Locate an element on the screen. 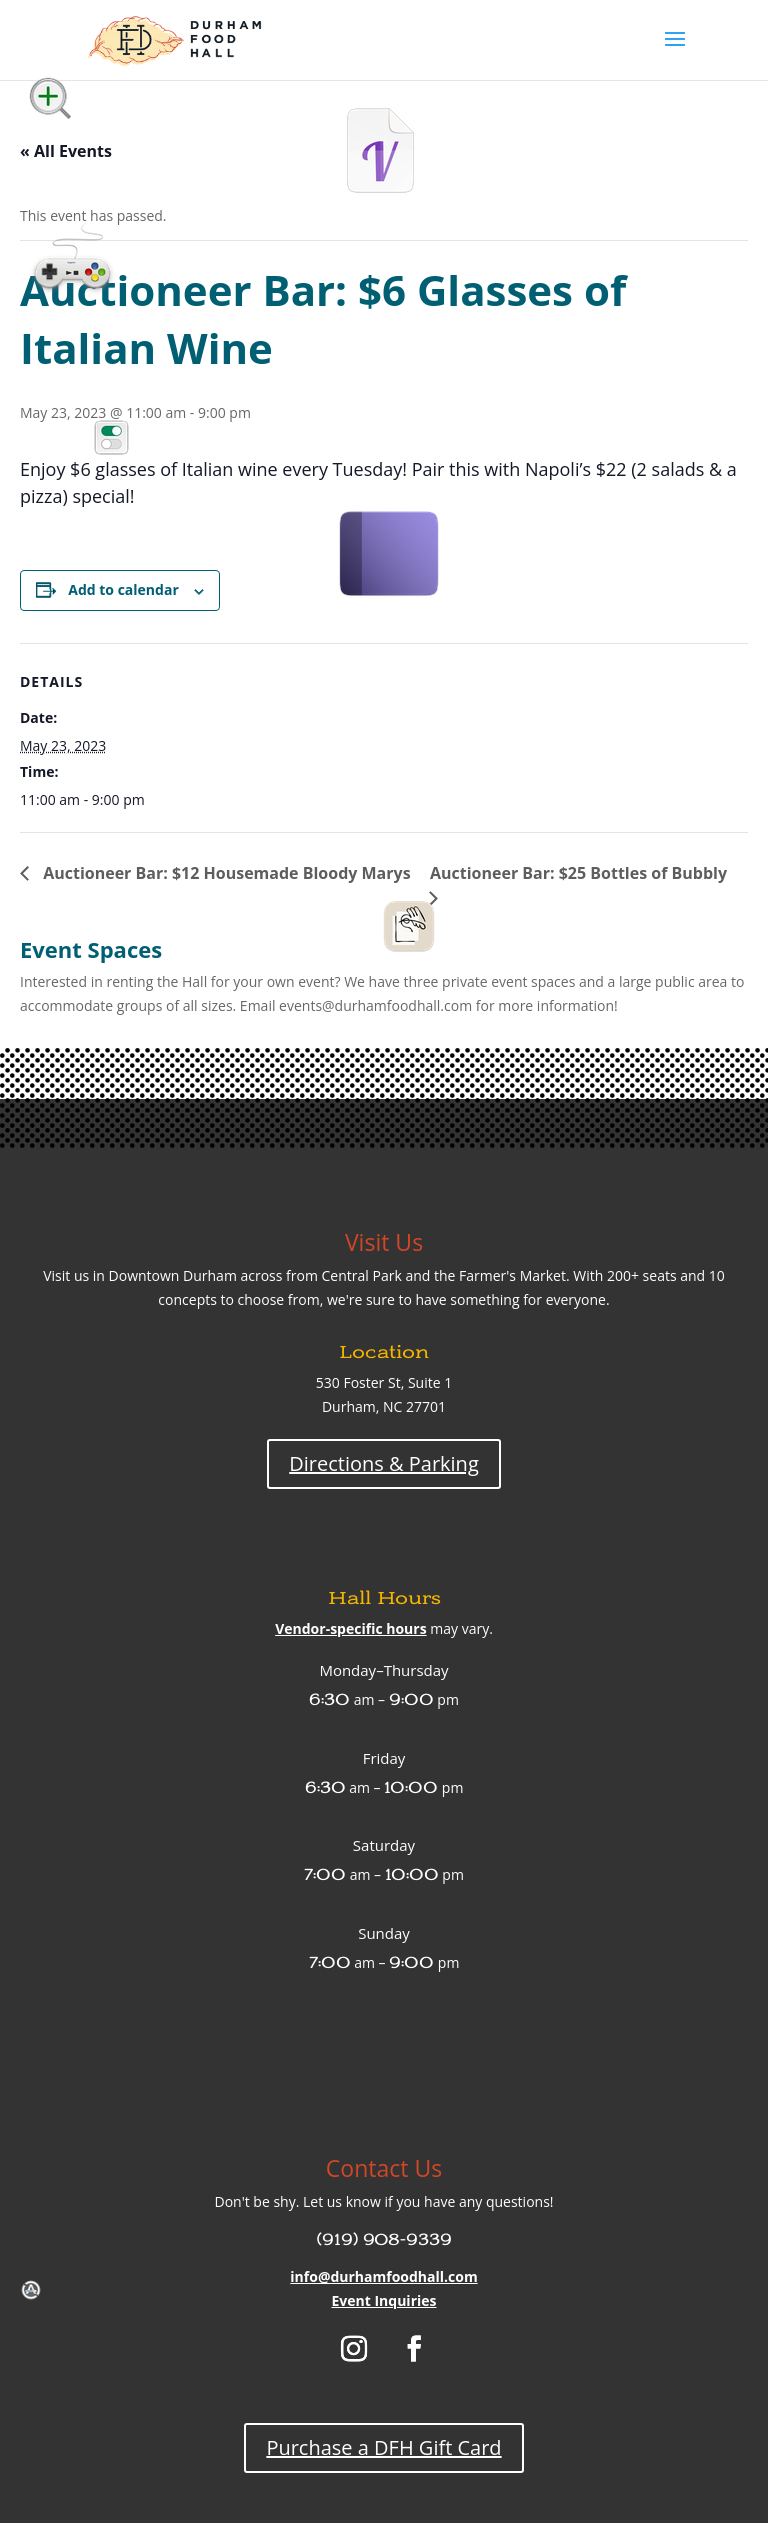 Image resolution: width=768 pixels, height=2523 pixels. vala programming language source file is located at coordinates (380, 150).